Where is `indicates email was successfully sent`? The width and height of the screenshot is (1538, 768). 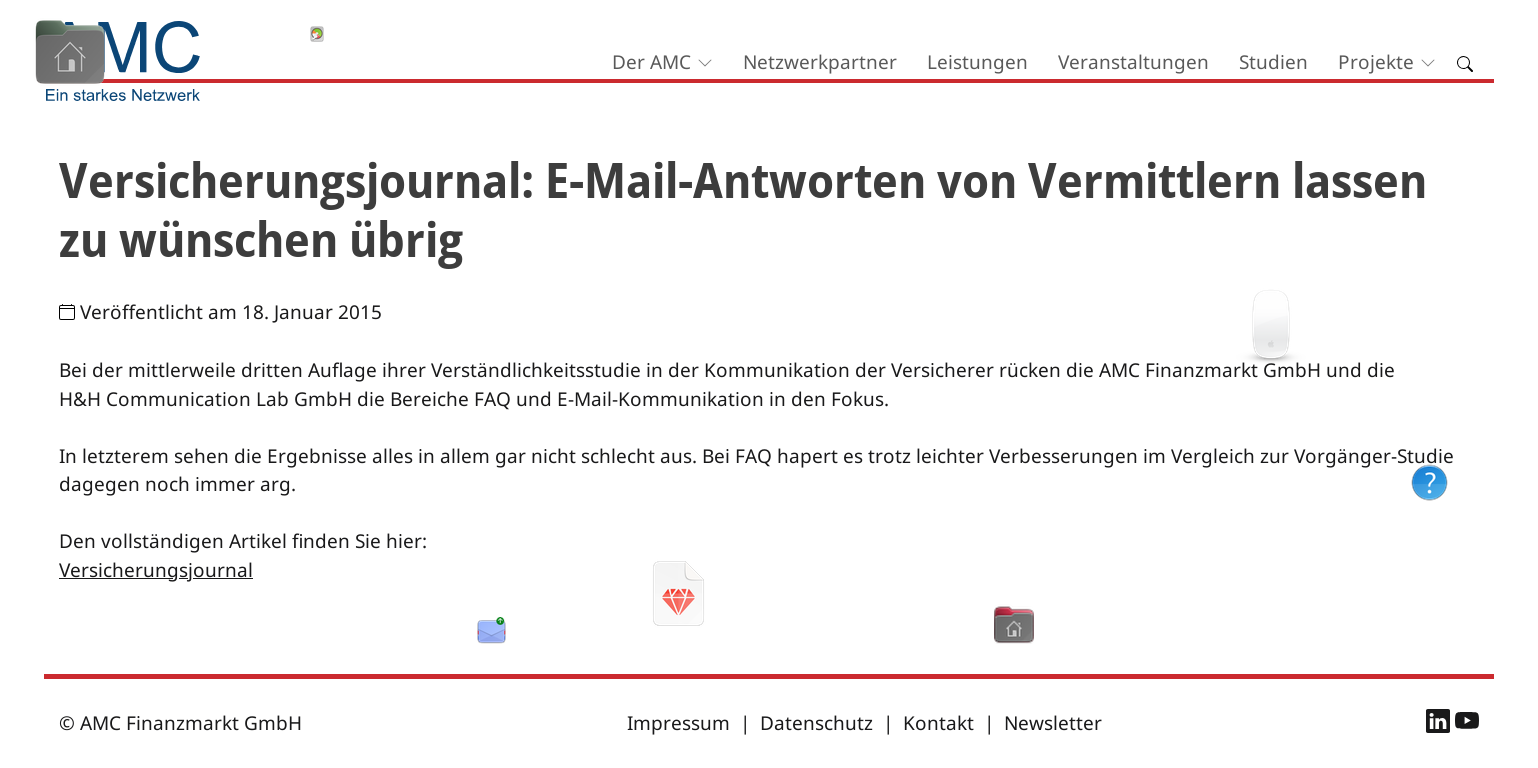
indicates email was successfully sent is located at coordinates (491, 631).